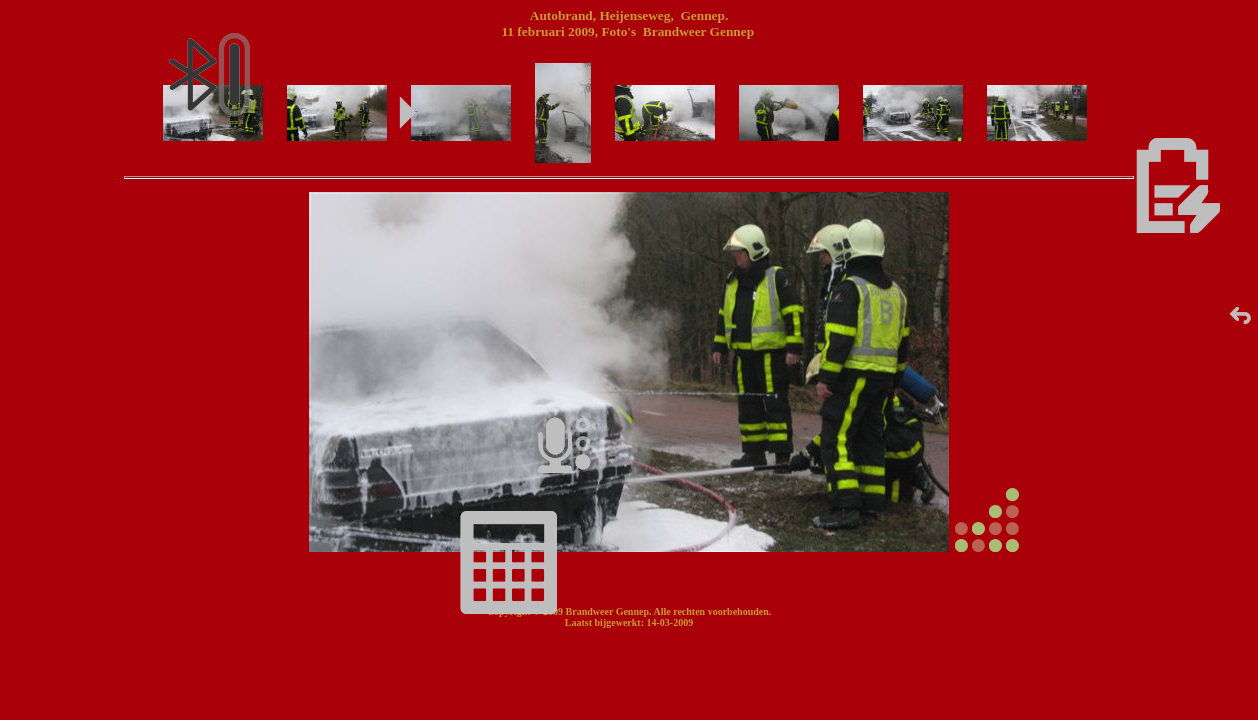 Image resolution: width=1258 pixels, height=720 pixels. What do you see at coordinates (406, 112) in the screenshot?
I see `navigate to the next item or page` at bounding box center [406, 112].